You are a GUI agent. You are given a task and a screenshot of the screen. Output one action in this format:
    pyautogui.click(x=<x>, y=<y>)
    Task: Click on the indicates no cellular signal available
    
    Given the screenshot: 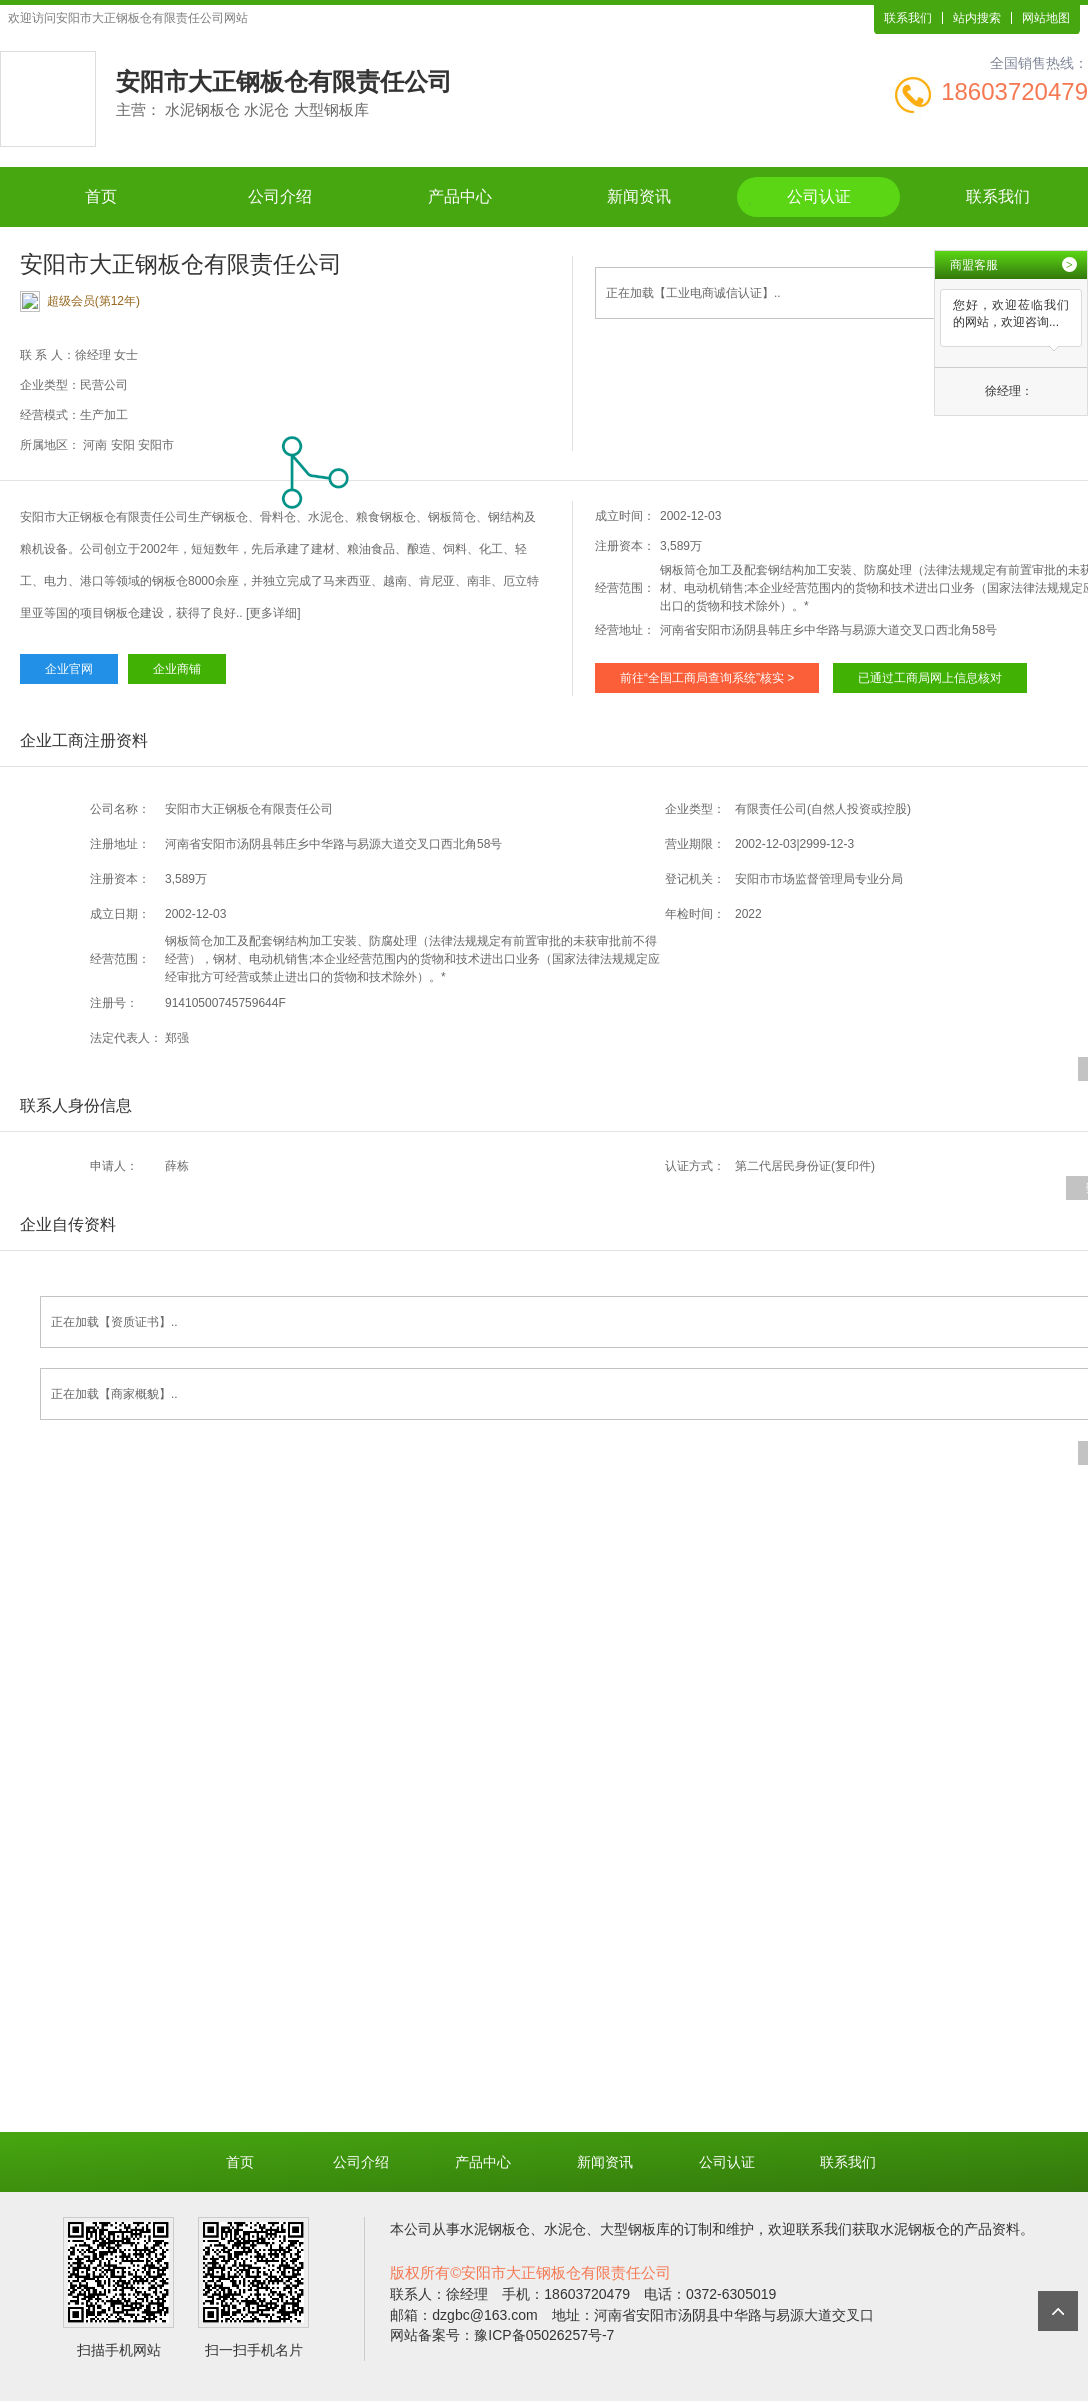 What is the action you would take?
    pyautogui.click(x=755, y=200)
    